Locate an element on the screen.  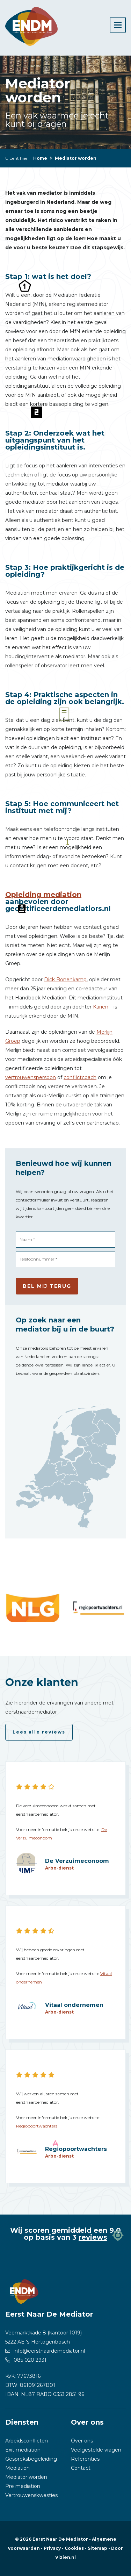
indicates the number one or first item in a list is located at coordinates (68, 842).